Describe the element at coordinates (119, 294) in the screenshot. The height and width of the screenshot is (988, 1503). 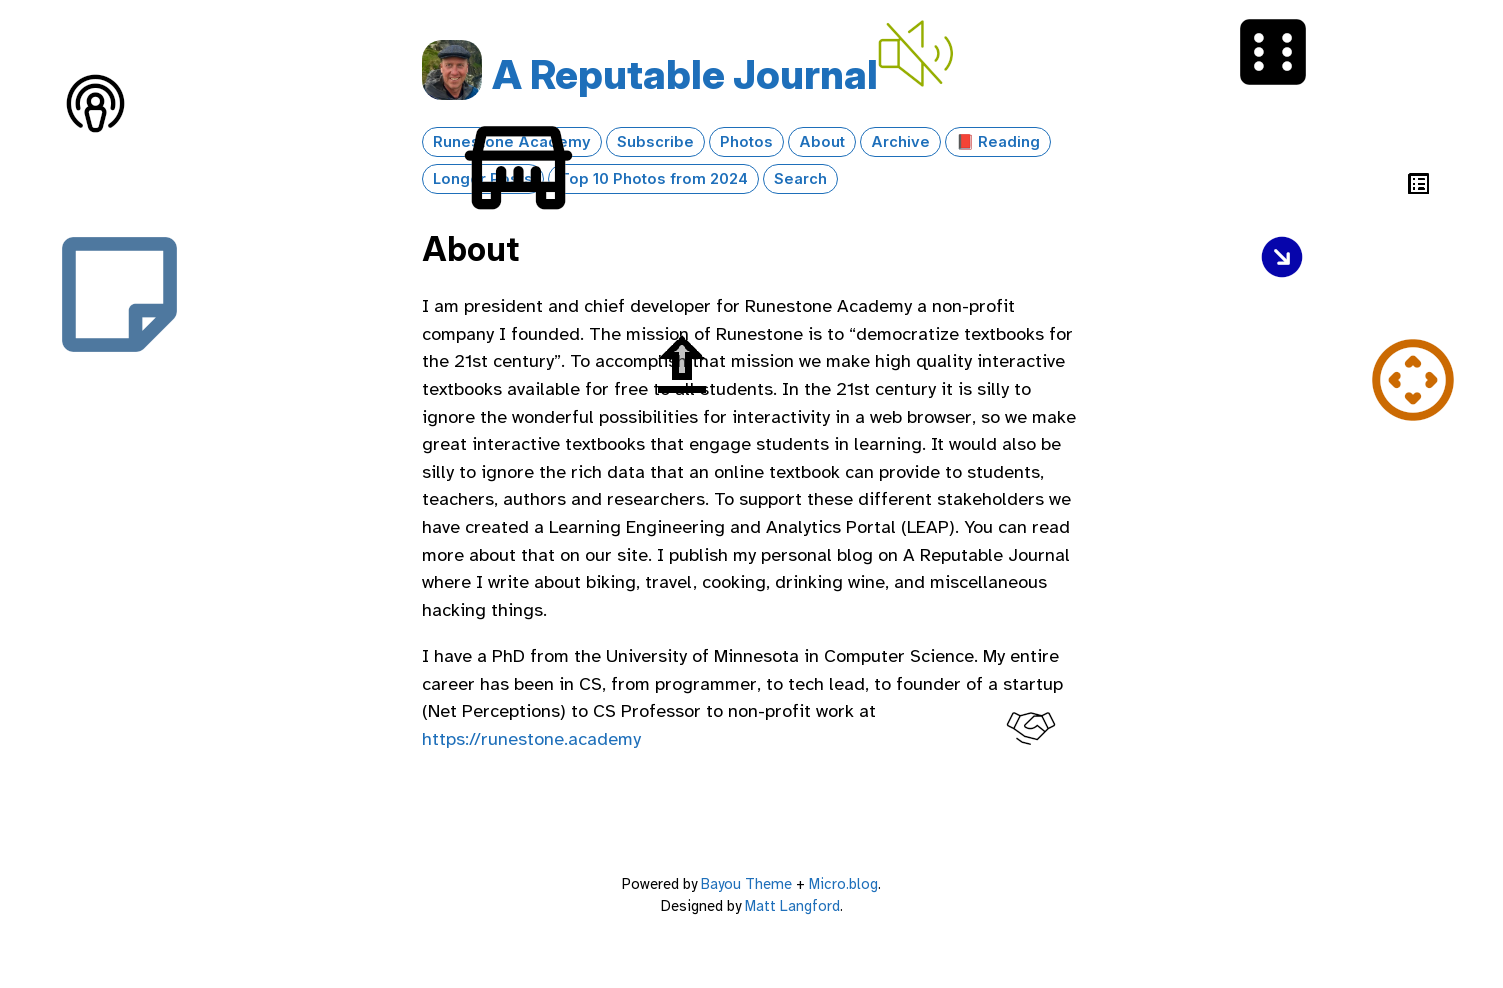
I see `create a new note` at that location.